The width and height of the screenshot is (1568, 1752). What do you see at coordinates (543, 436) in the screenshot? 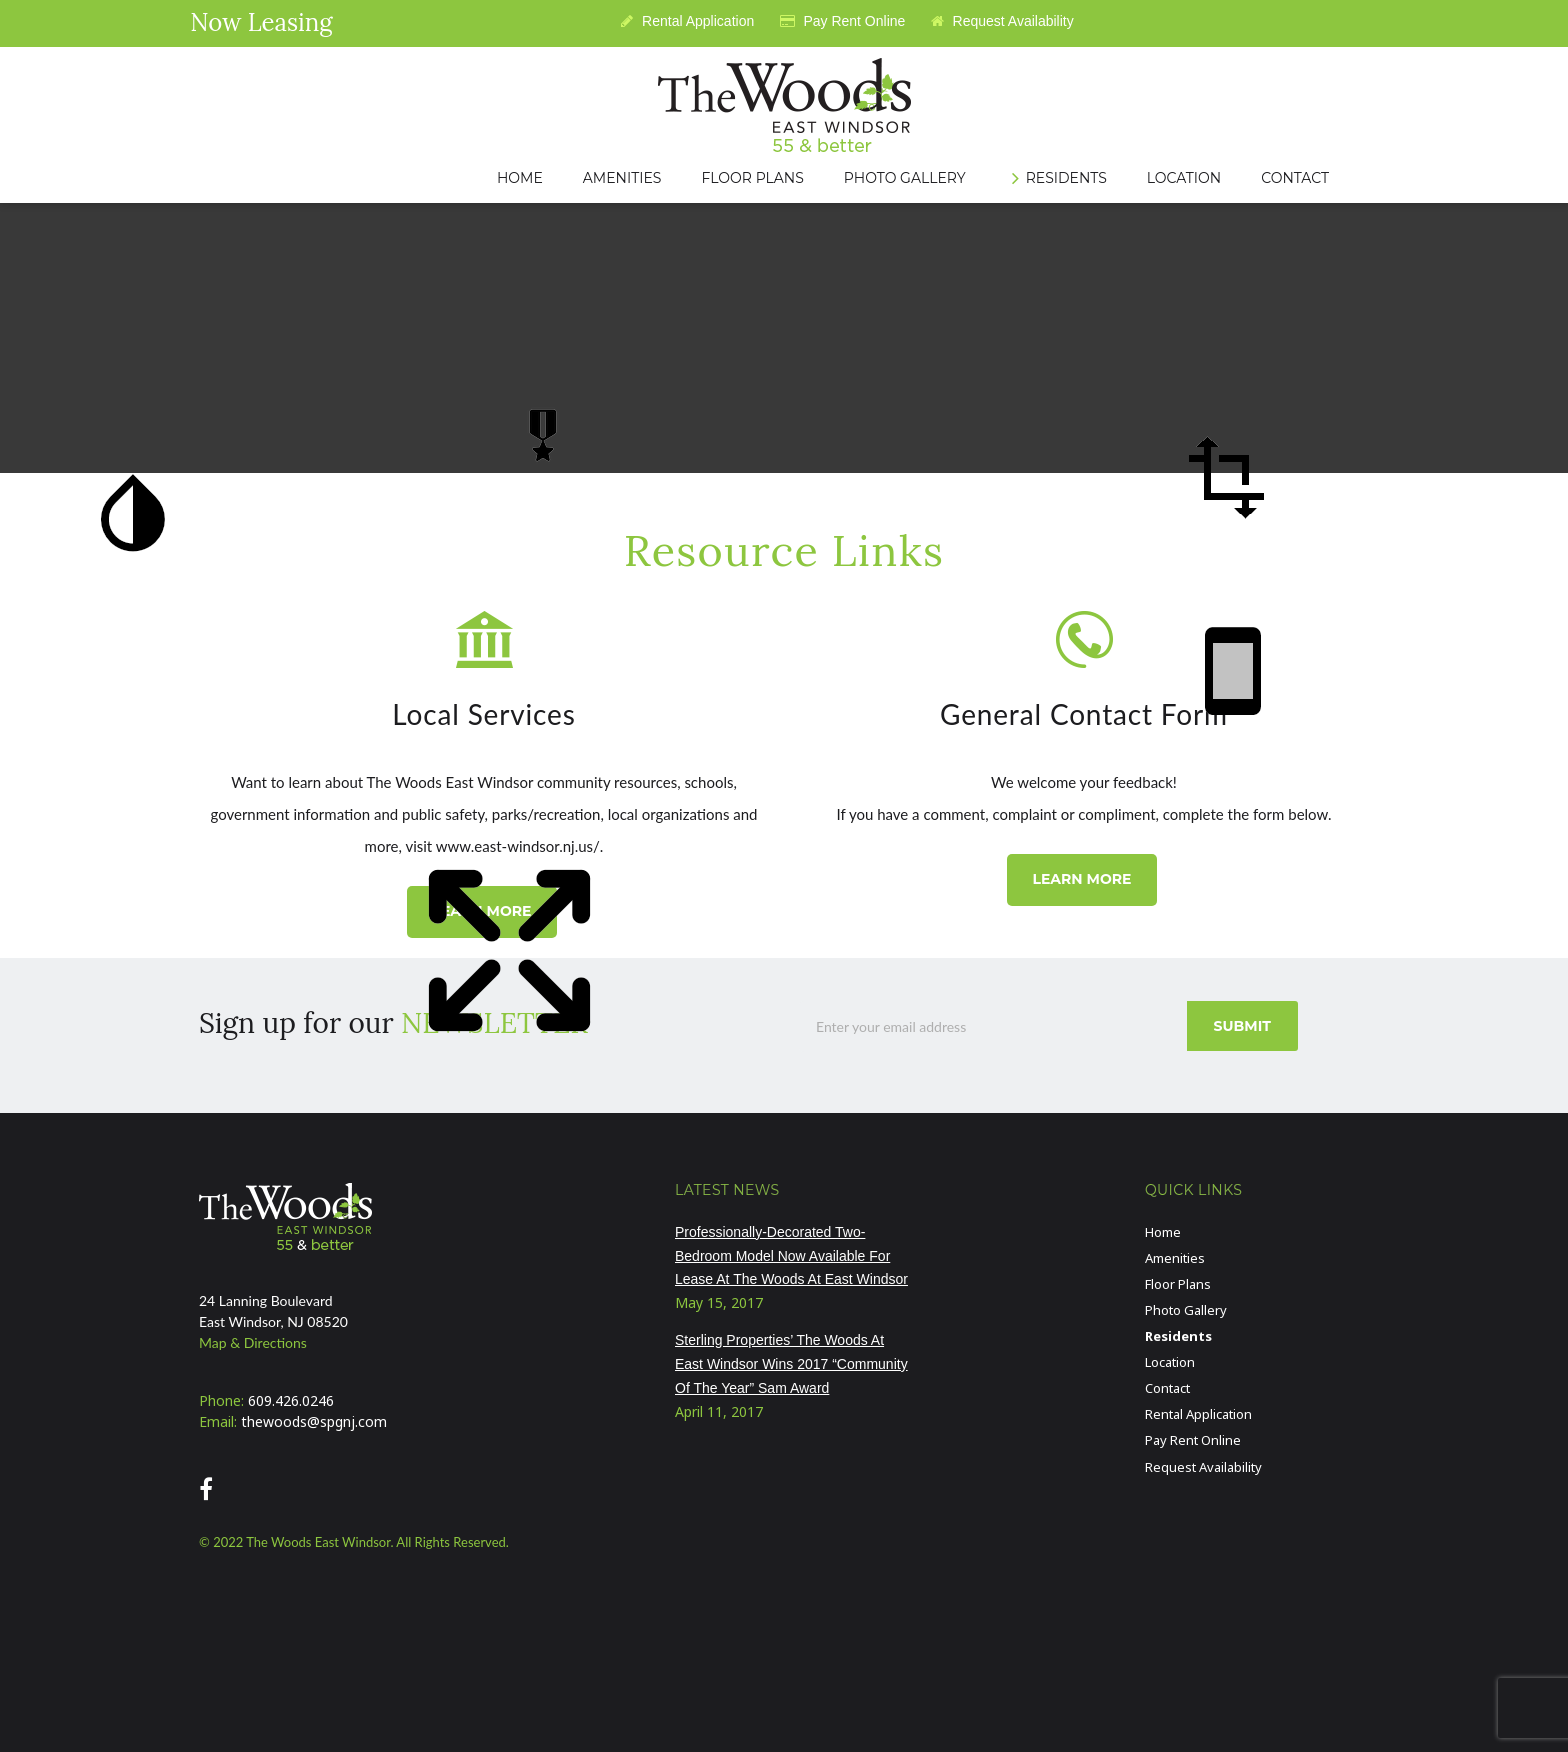
I see `view achievements or awards` at bounding box center [543, 436].